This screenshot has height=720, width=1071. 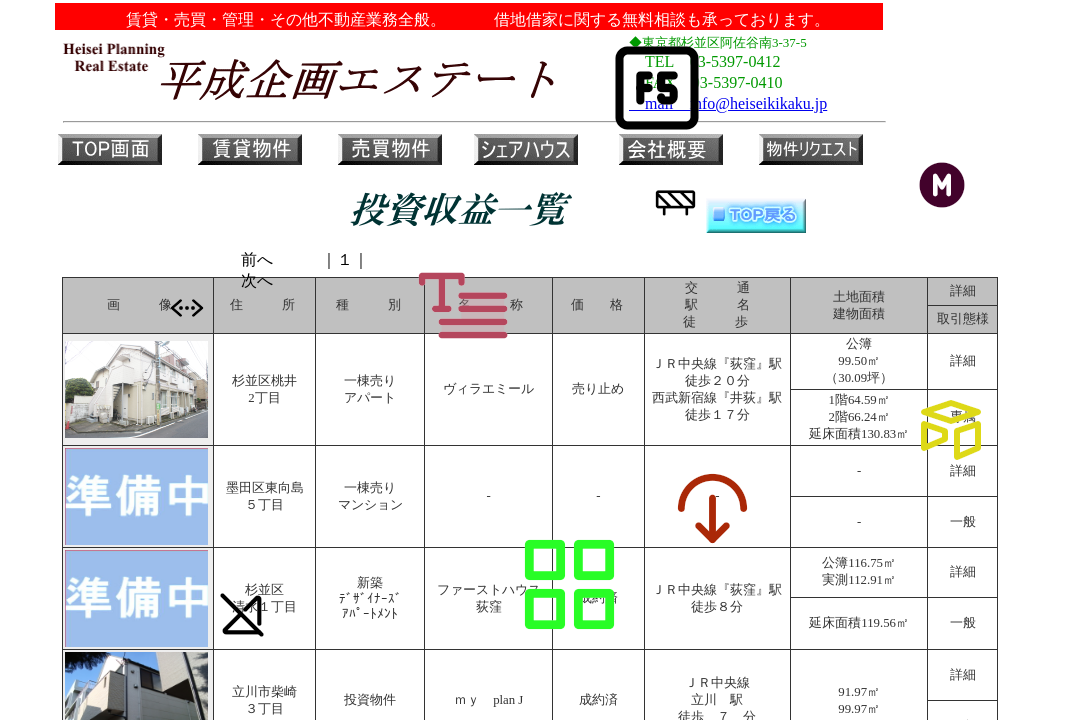 I want to click on metro or subway transit indicator, so click(x=942, y=185).